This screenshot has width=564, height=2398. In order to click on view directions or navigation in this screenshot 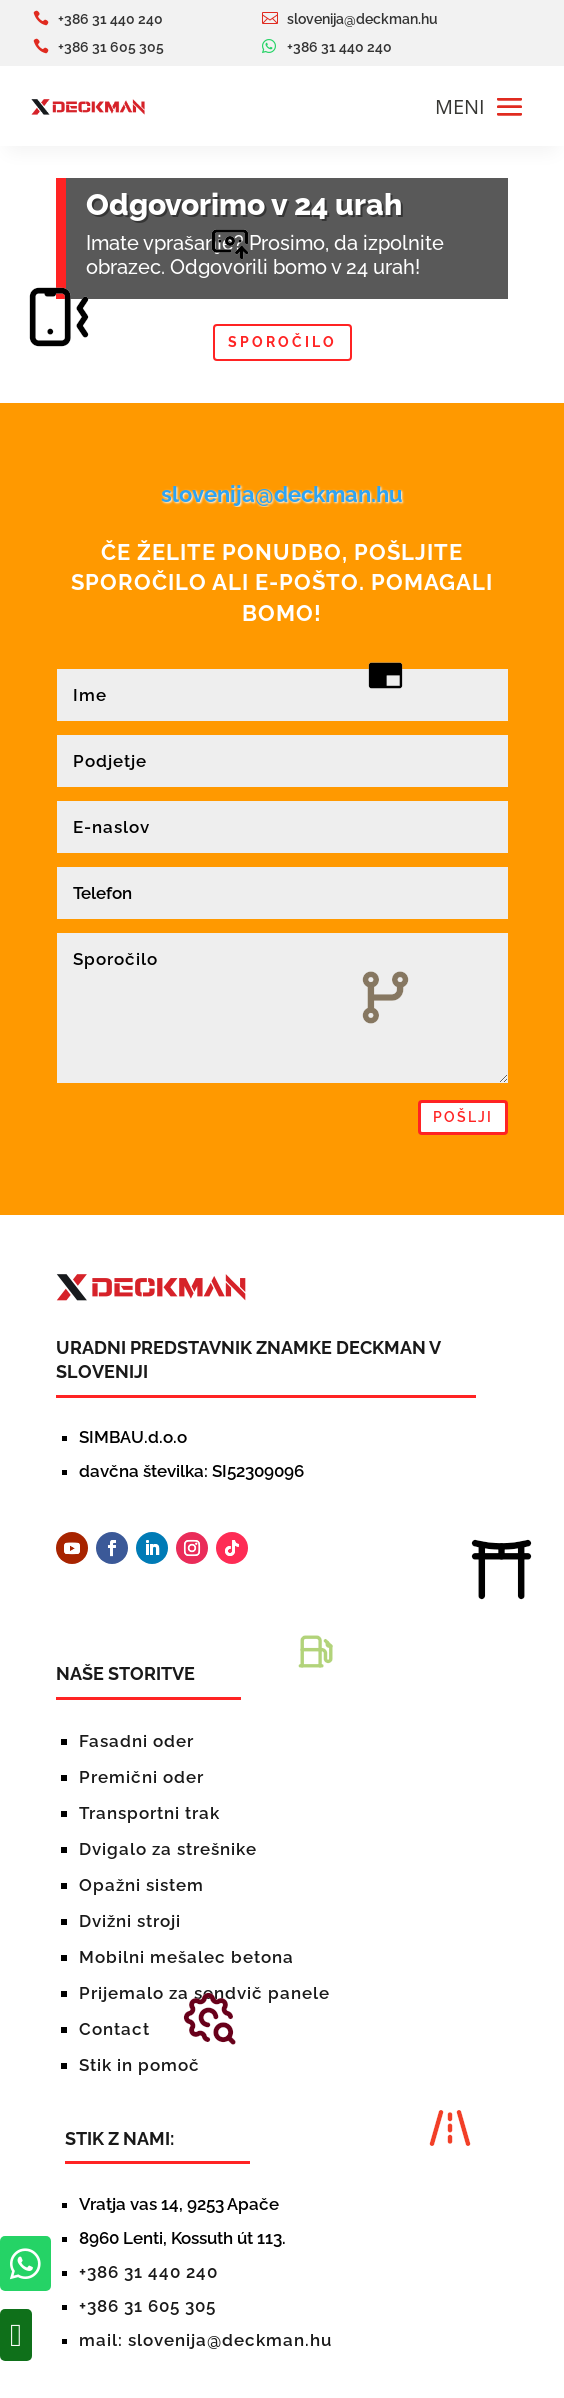, I will do `click(450, 2128)`.